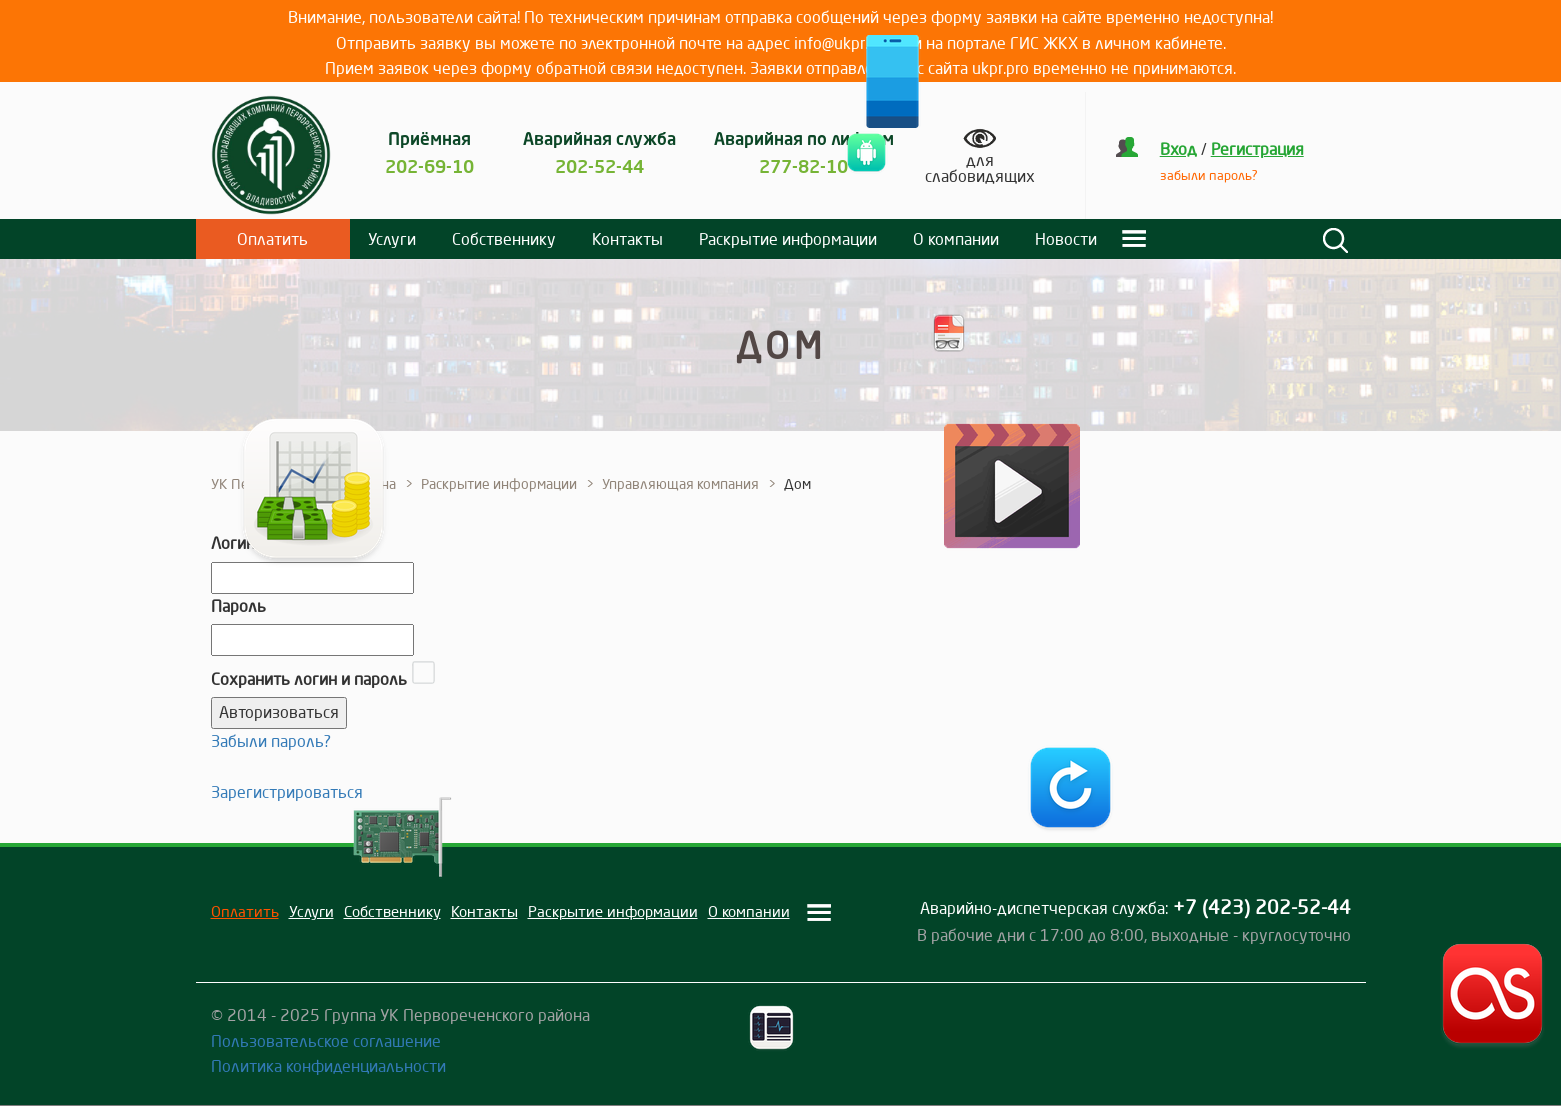 This screenshot has width=1561, height=1106. What do you see at coordinates (949, 333) in the screenshot?
I see `open the papers app for reading articles` at bounding box center [949, 333].